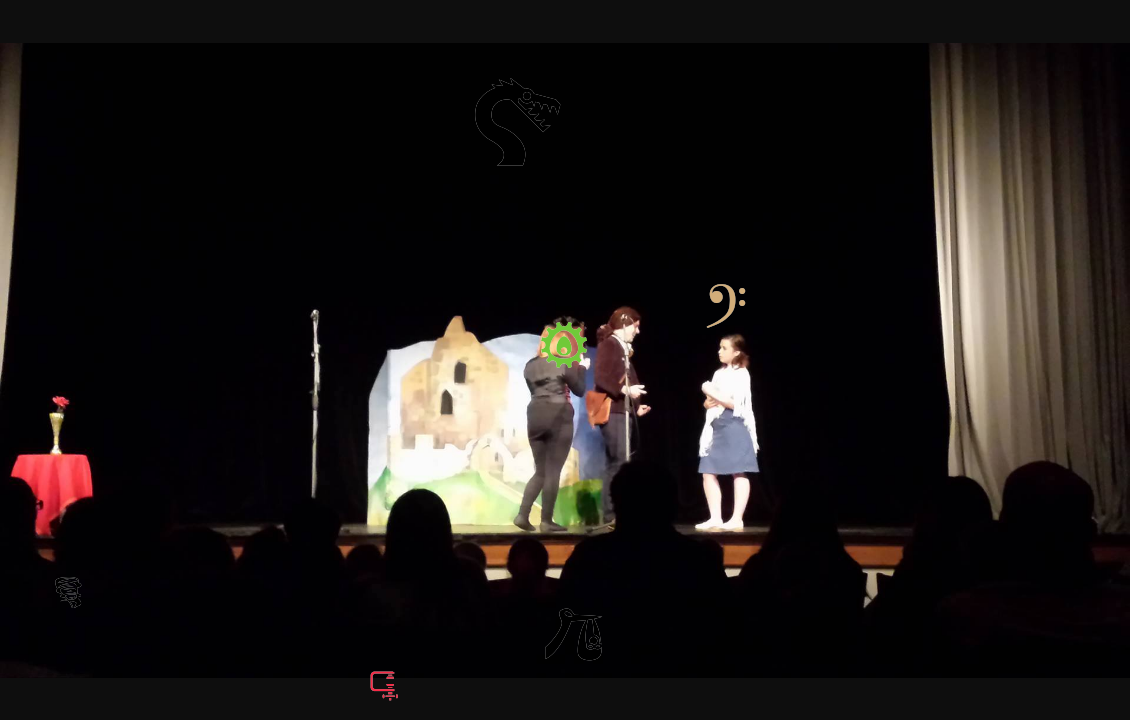 The width and height of the screenshot is (1130, 720). What do you see at coordinates (68, 592) in the screenshot?
I see `indicates severe weather alert or tornado warning` at bounding box center [68, 592].